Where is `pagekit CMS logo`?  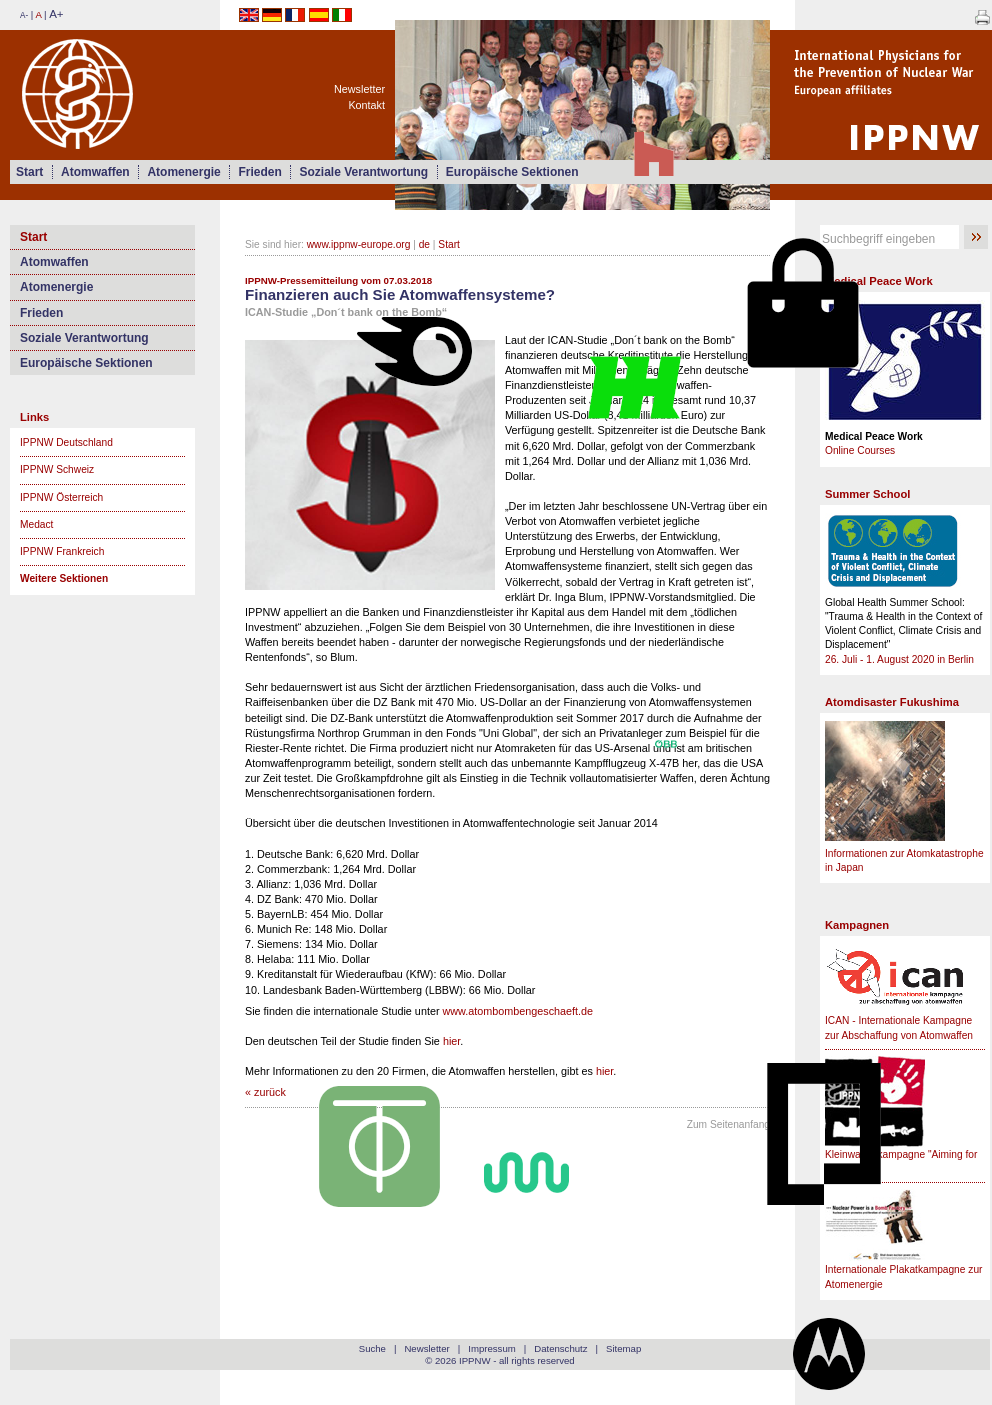 pagekit CMS logo is located at coordinates (824, 1134).